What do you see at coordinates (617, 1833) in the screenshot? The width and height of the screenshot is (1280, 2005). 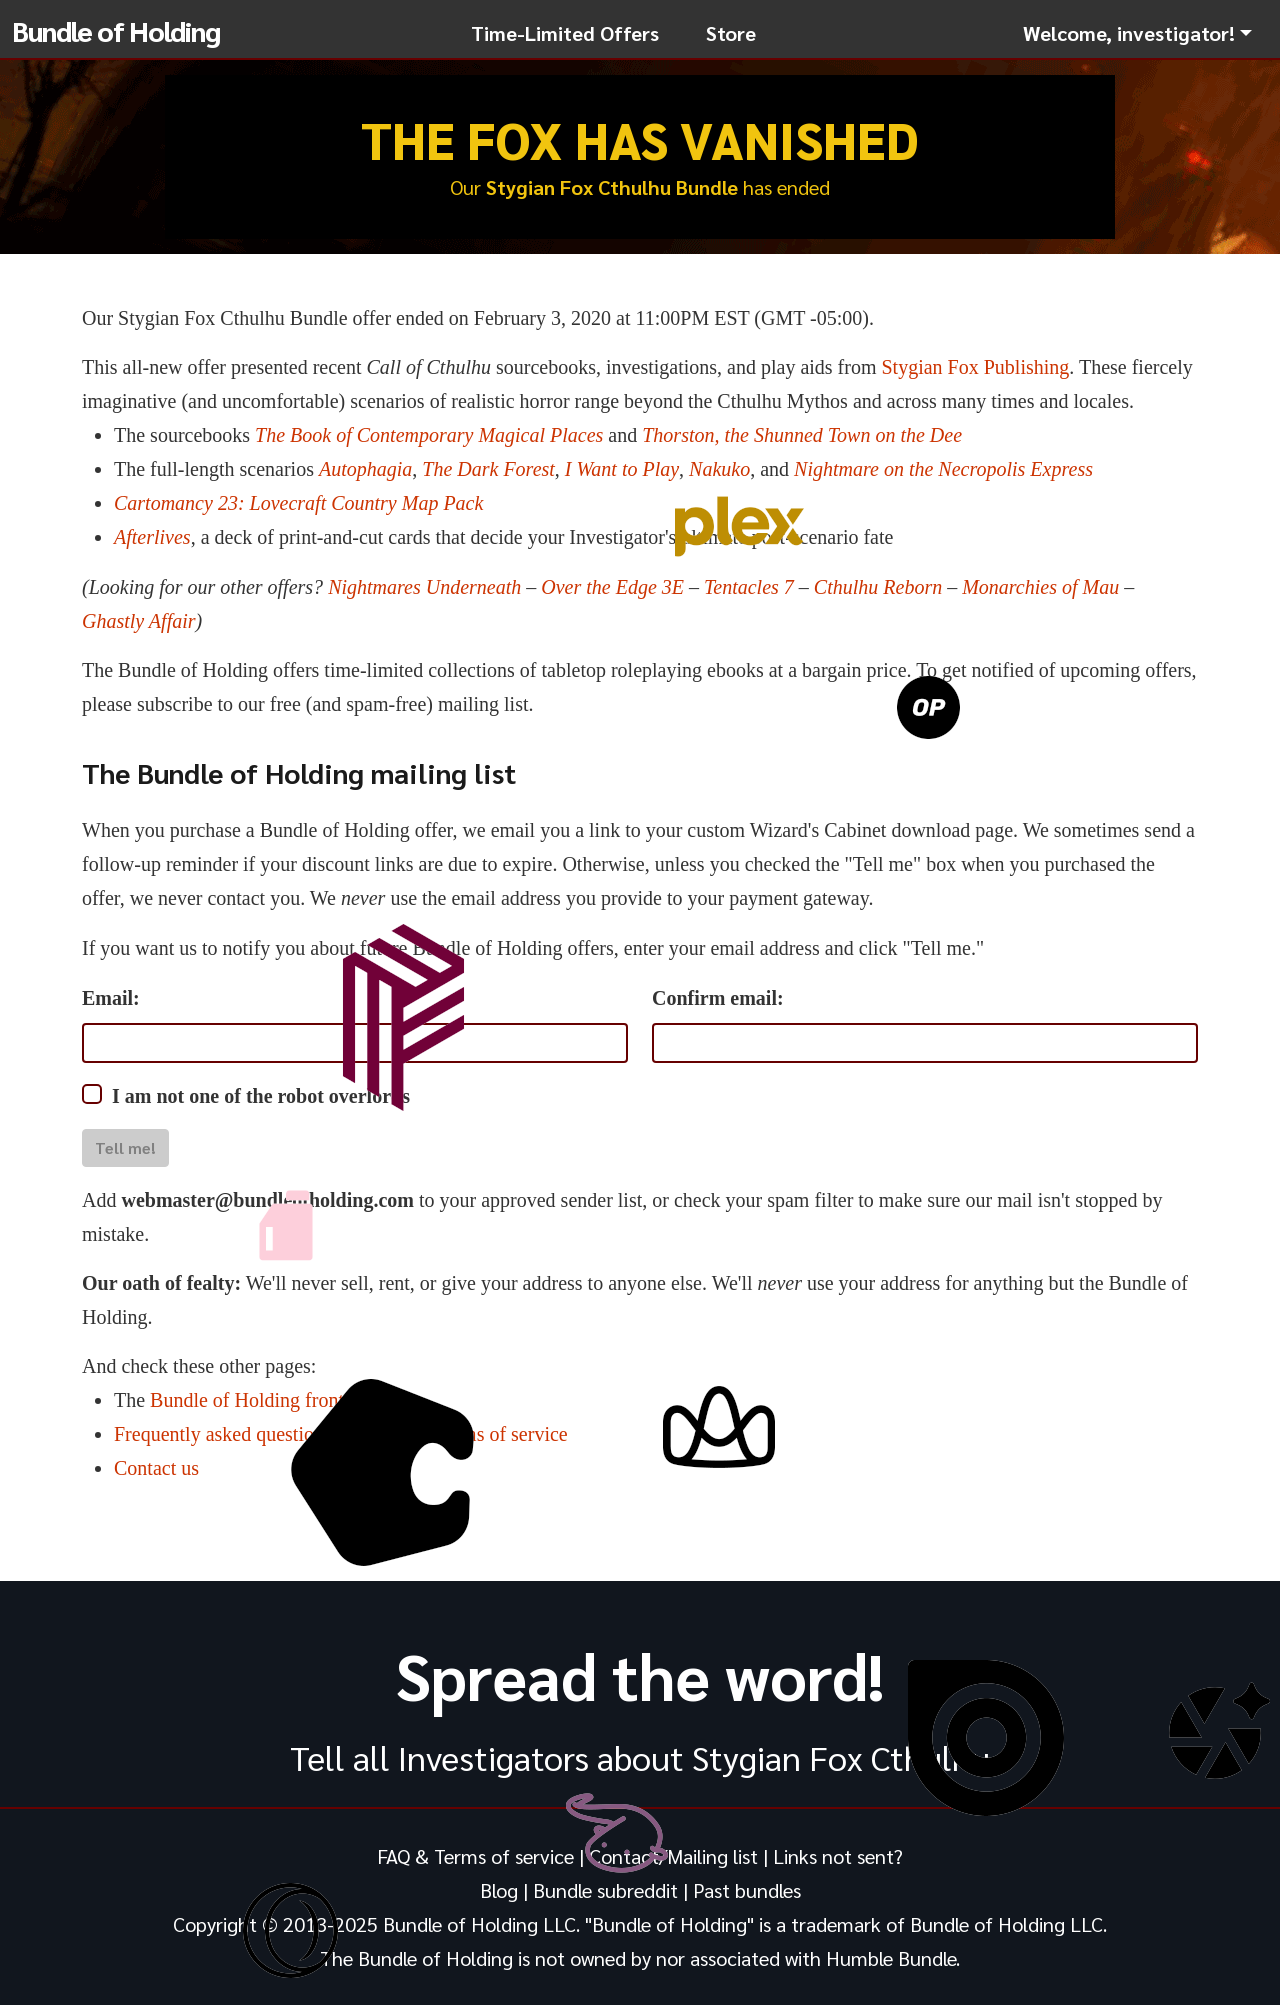 I see `support creators on afdian` at bounding box center [617, 1833].